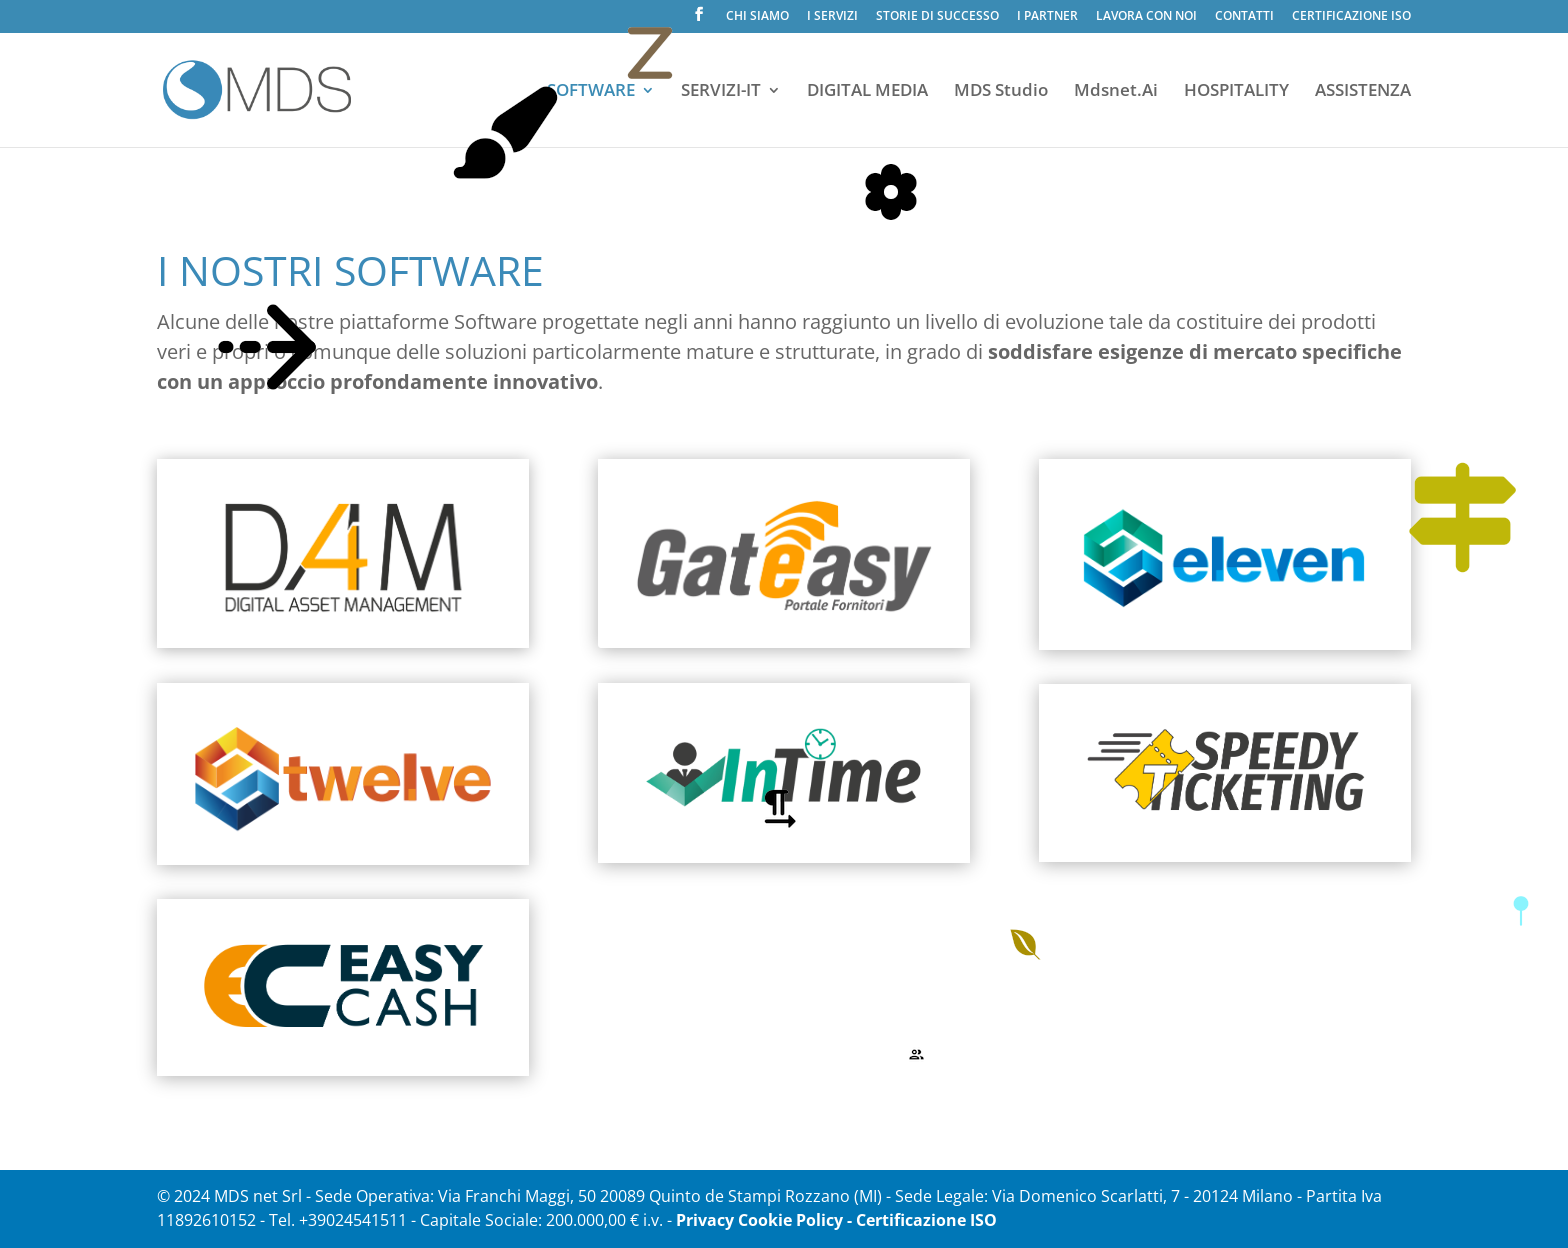  What do you see at coordinates (778, 809) in the screenshot?
I see `set text direction to left-to-right` at bounding box center [778, 809].